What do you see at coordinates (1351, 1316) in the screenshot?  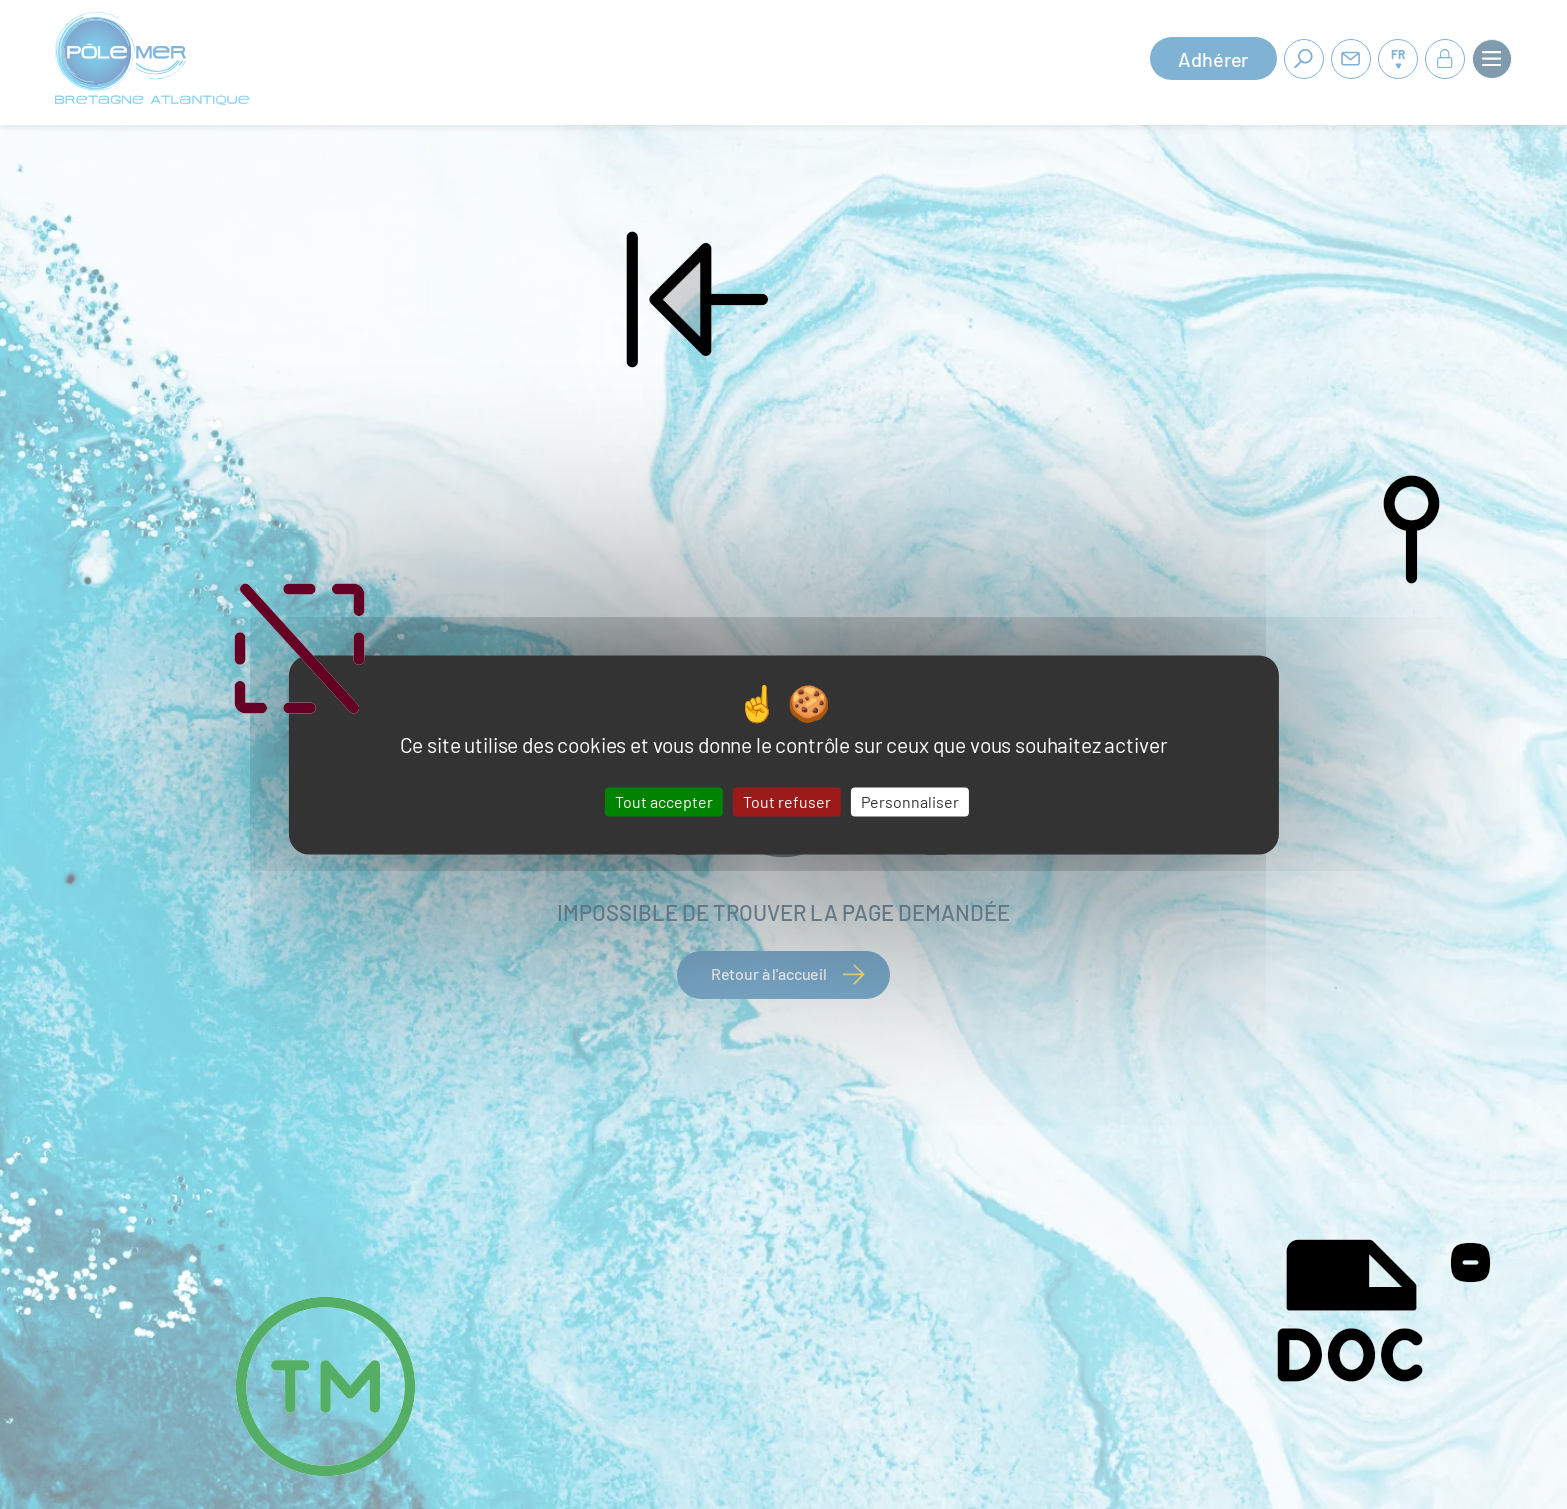 I see `open a document file` at bounding box center [1351, 1316].